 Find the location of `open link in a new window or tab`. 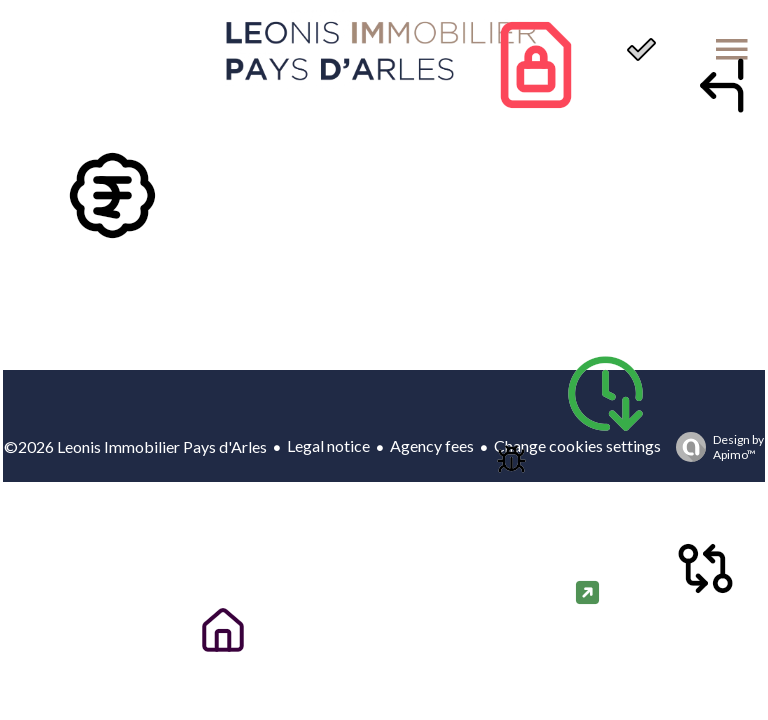

open link in a new window or tab is located at coordinates (587, 592).